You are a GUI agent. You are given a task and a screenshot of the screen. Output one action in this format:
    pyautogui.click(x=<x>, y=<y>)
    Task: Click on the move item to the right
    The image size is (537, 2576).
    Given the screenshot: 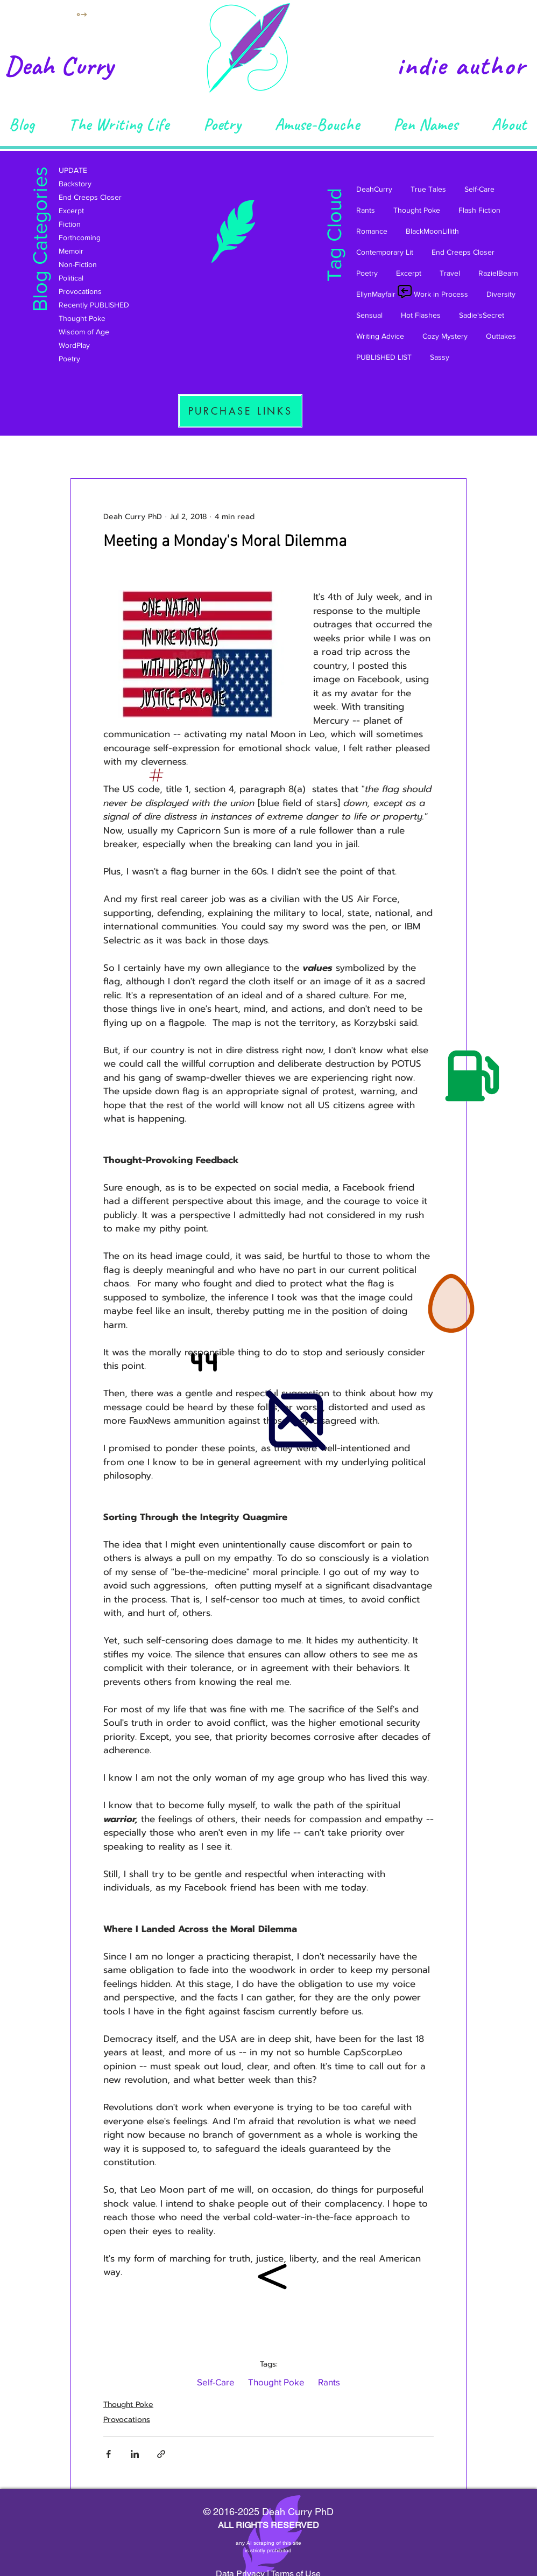 What is the action you would take?
    pyautogui.click(x=82, y=15)
    